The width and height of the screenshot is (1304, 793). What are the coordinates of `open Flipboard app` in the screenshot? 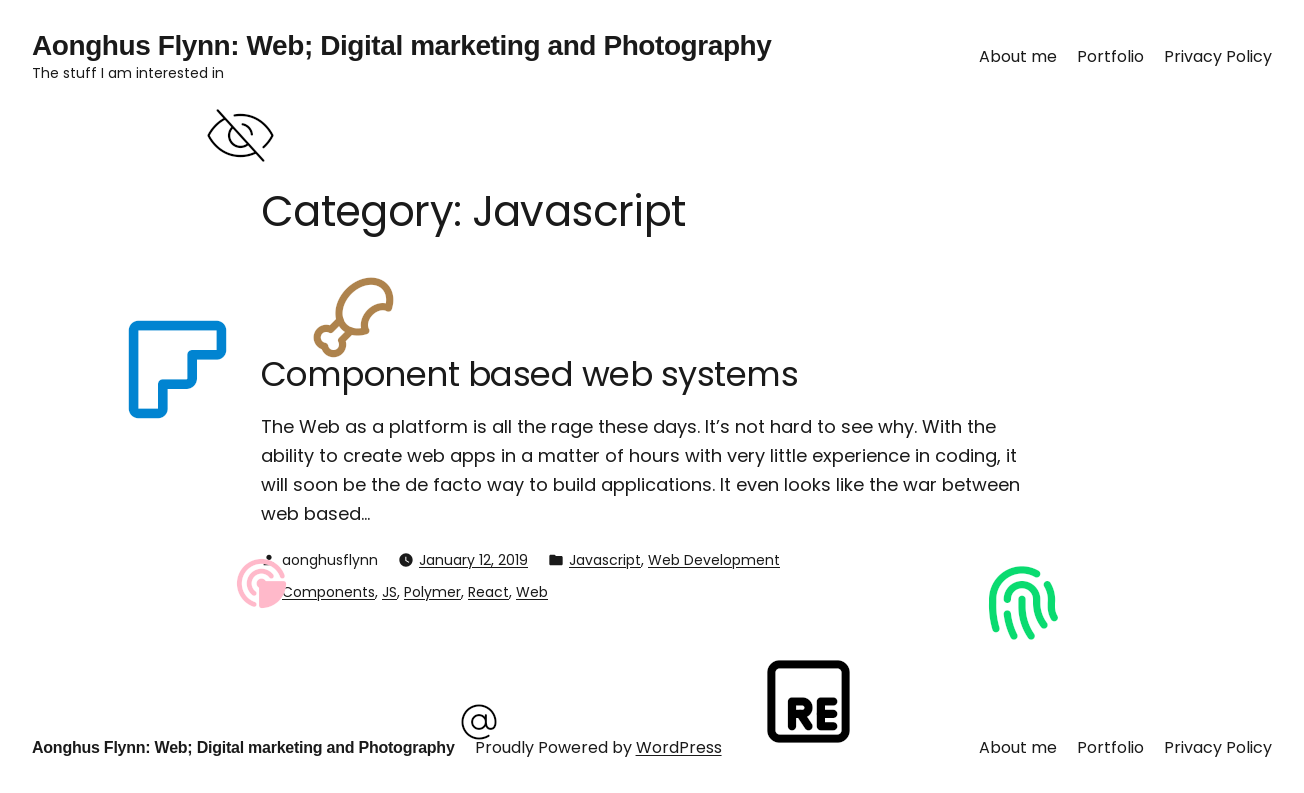 It's located at (177, 369).